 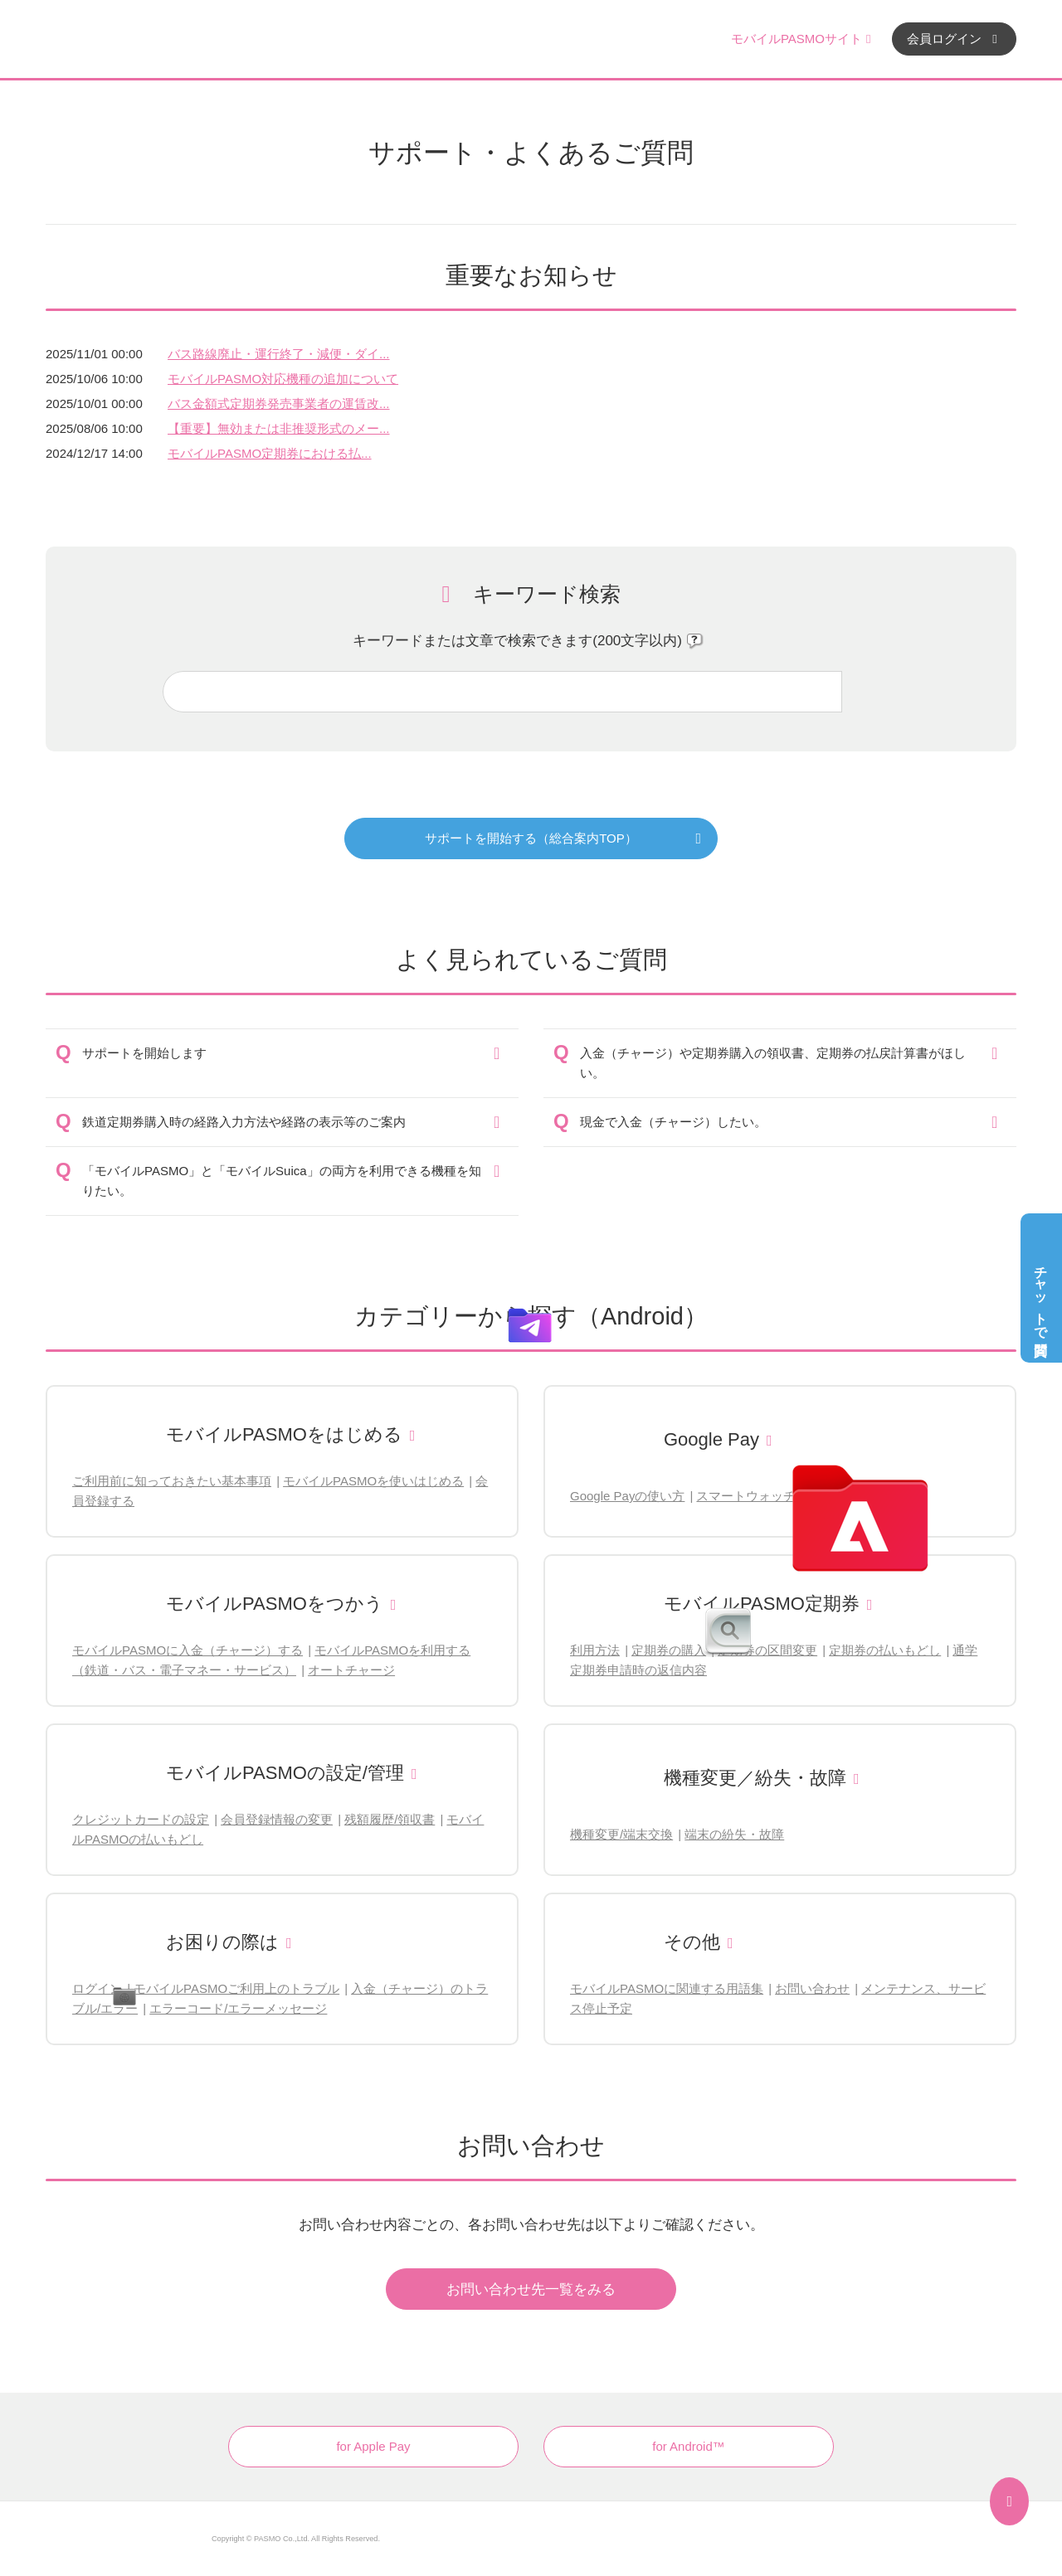 I want to click on folder containing html or web files, so click(x=124, y=1996).